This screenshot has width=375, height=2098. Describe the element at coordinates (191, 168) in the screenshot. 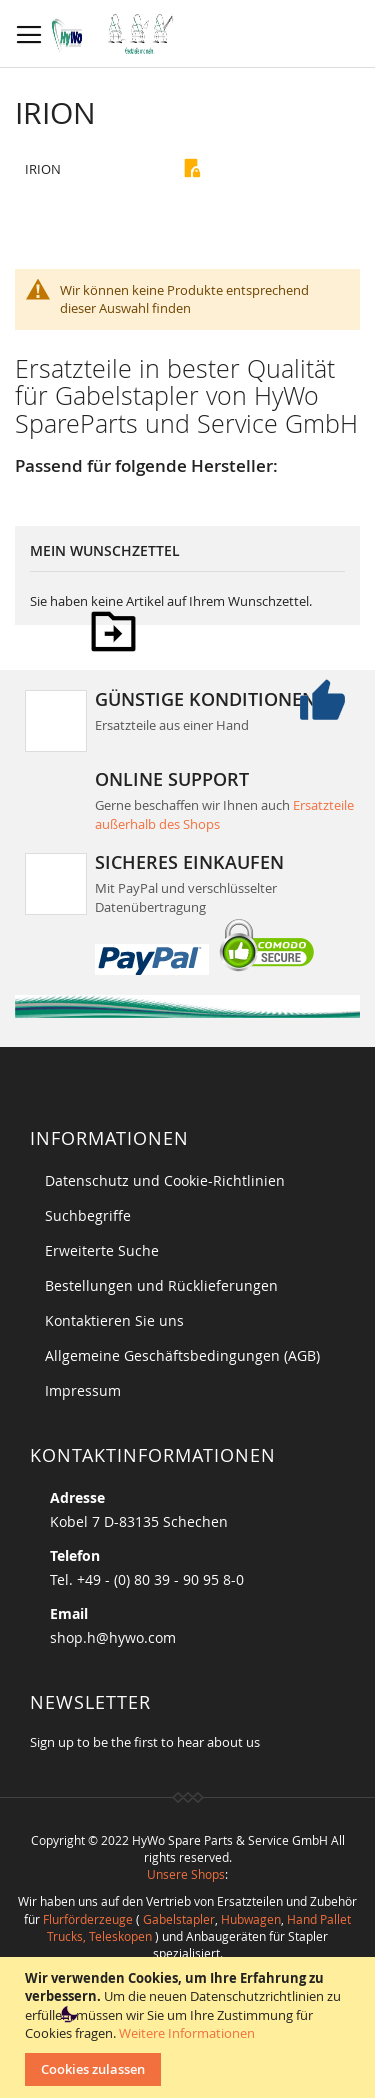

I see `indicates phone is locked or secured` at that location.